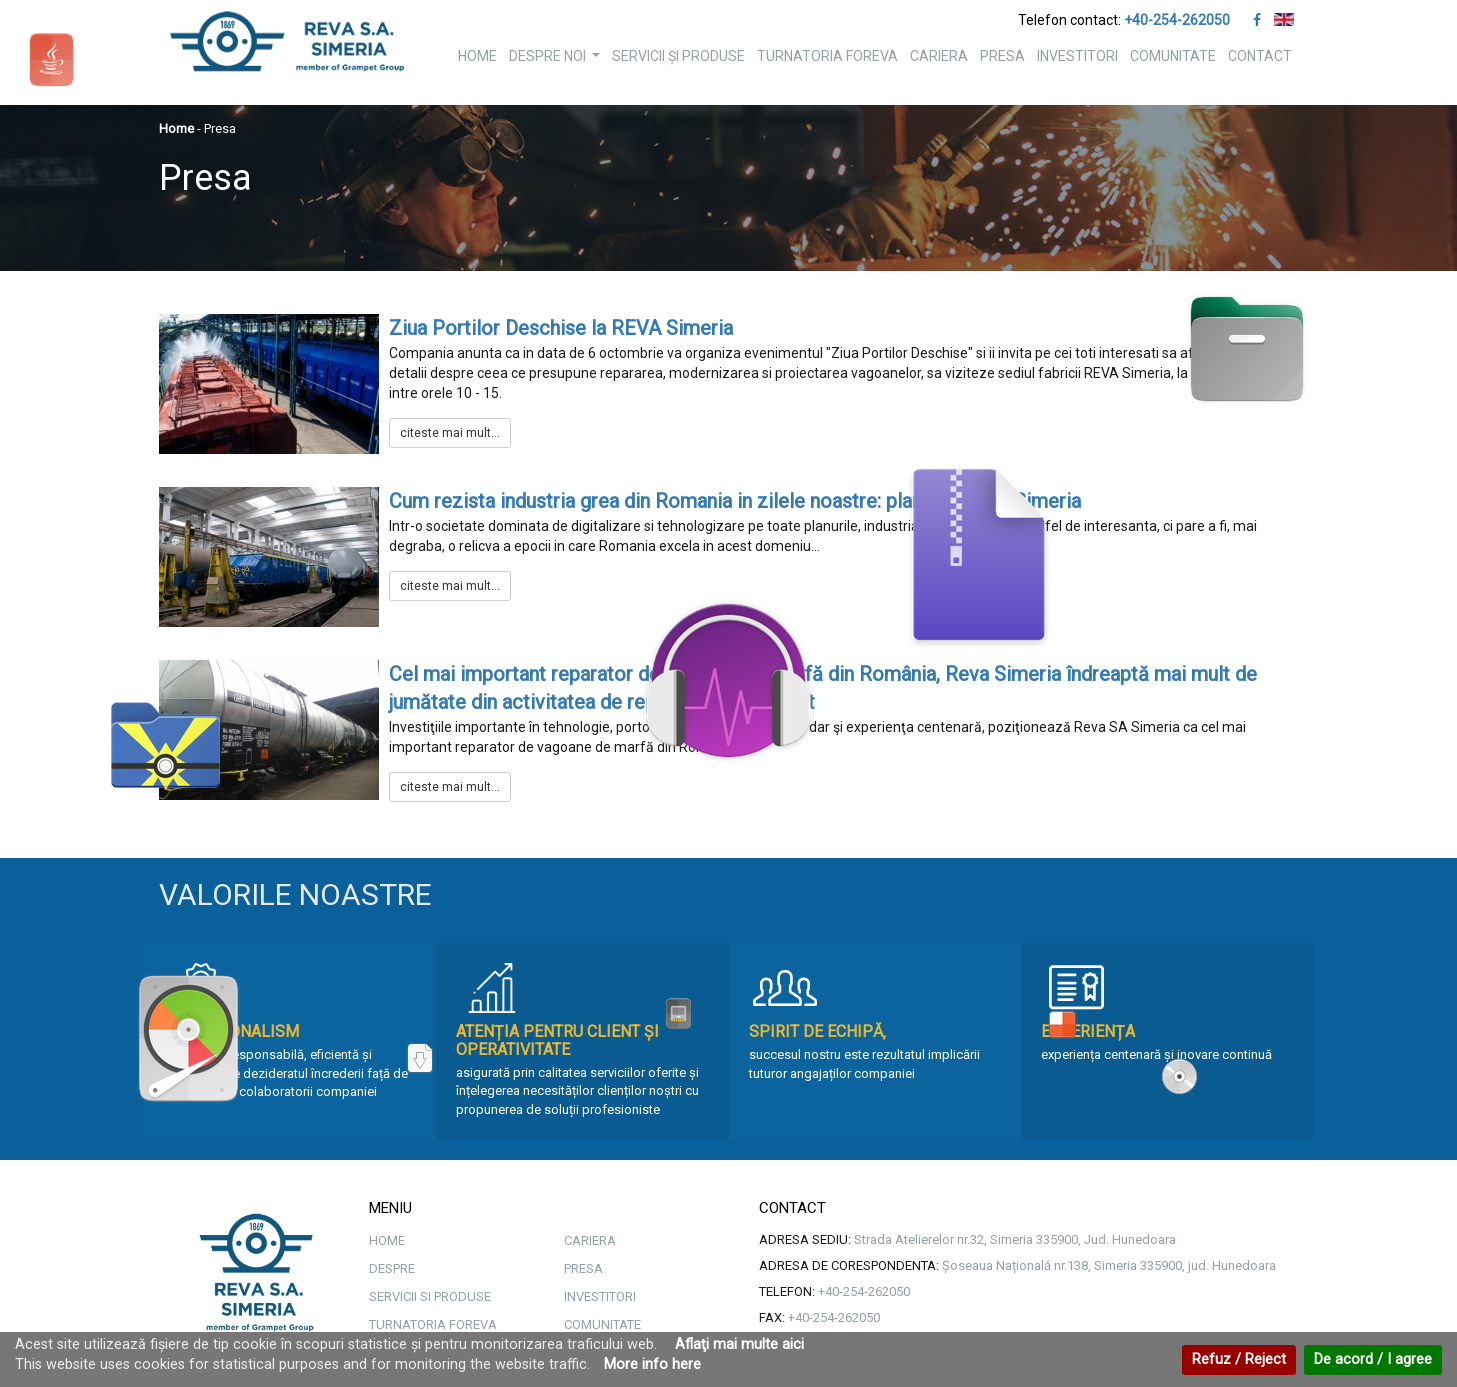 This screenshot has height=1387, width=1457. Describe the element at coordinates (728, 680) in the screenshot. I see `audio output device connected` at that location.